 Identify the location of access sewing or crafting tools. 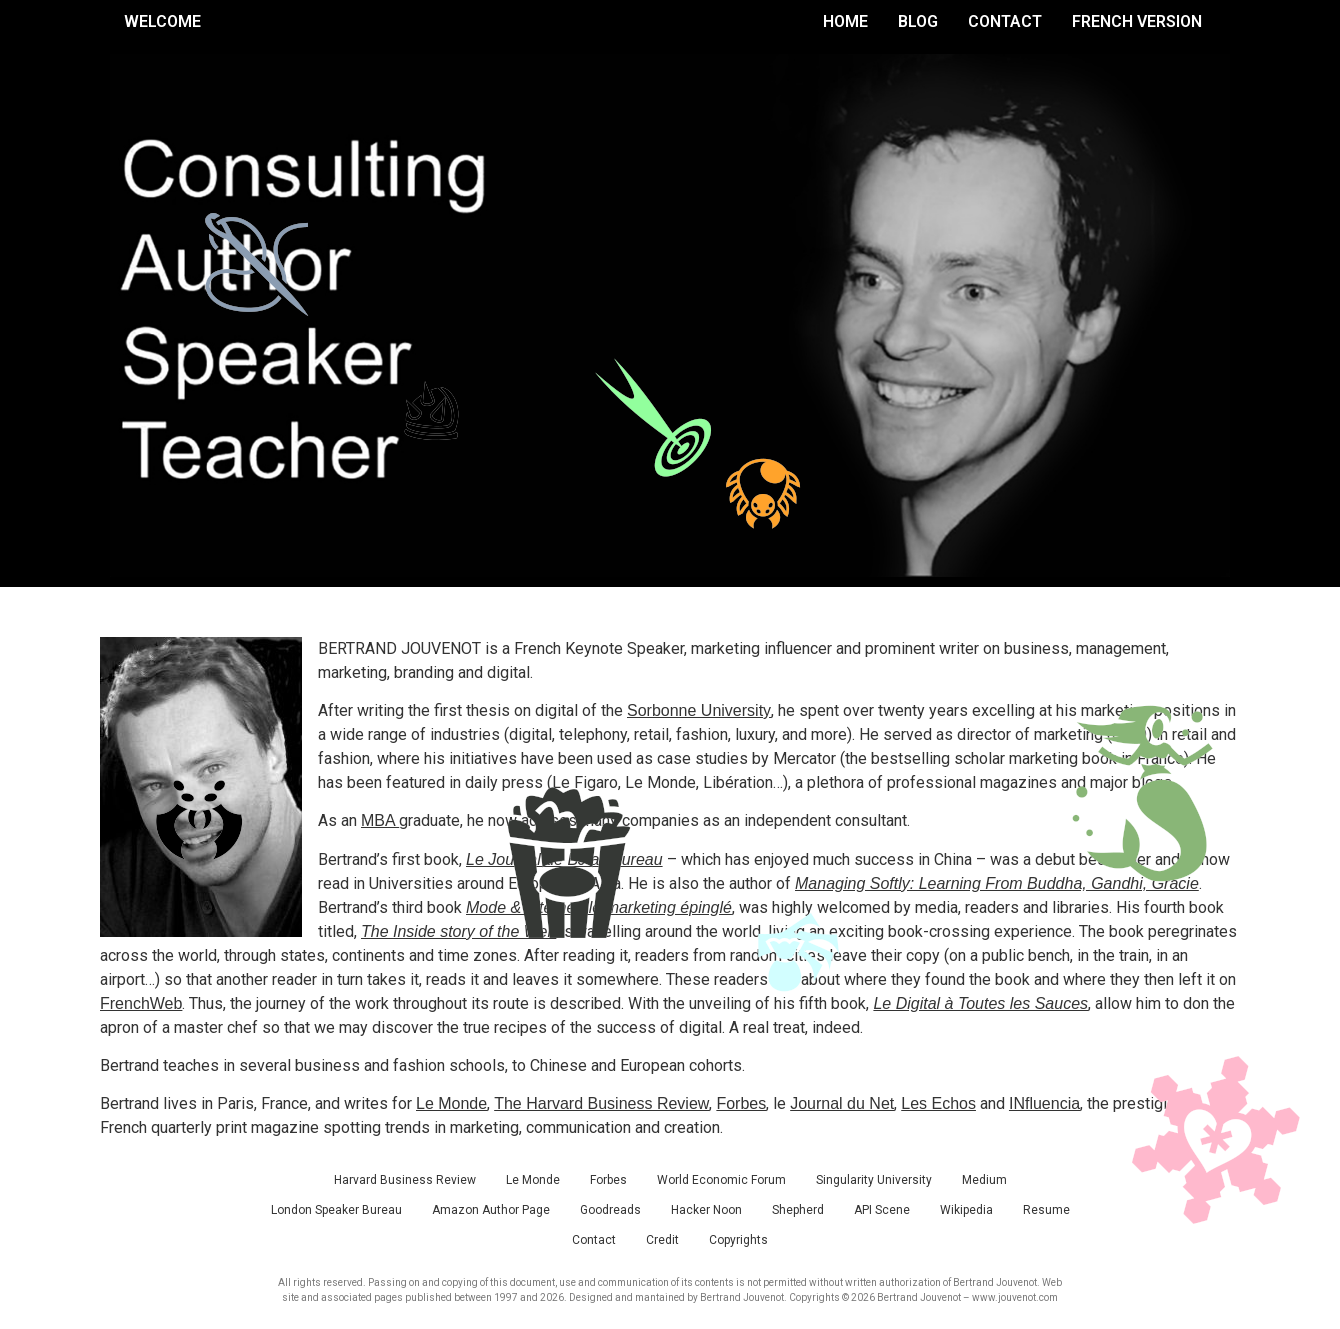
(256, 264).